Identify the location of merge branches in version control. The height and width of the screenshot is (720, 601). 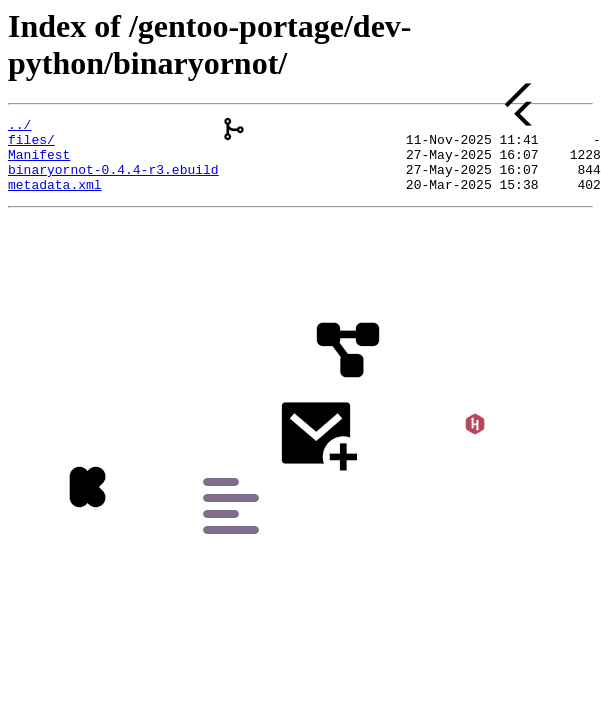
(234, 129).